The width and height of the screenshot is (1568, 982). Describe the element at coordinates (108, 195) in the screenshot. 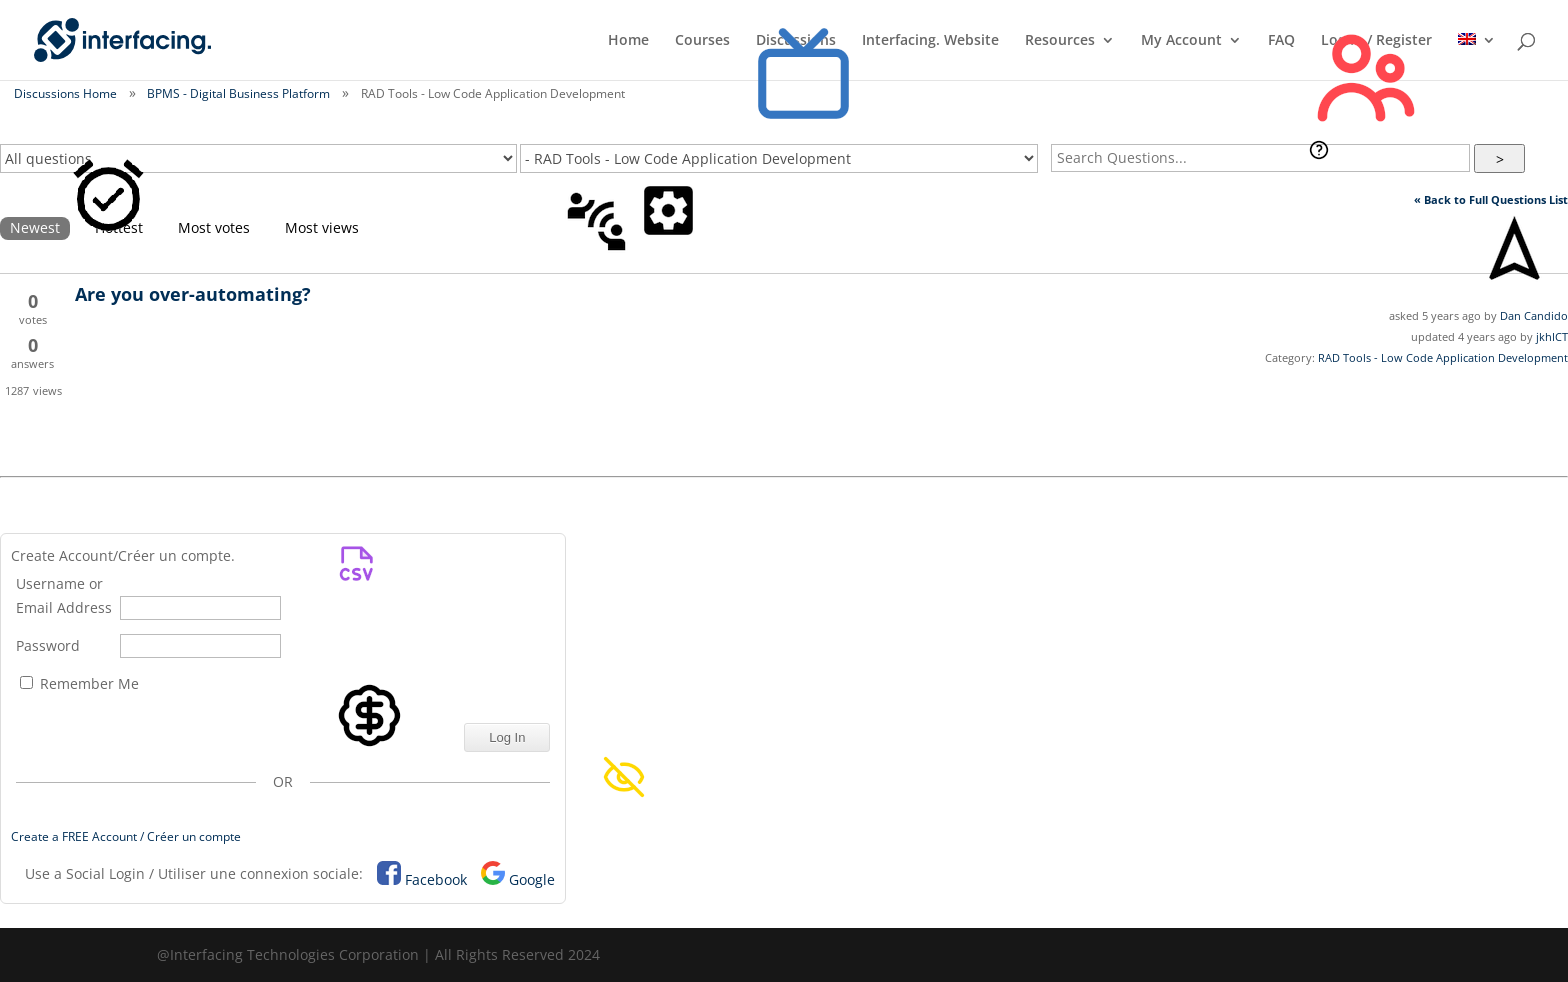

I see `alarm is set and active` at that location.